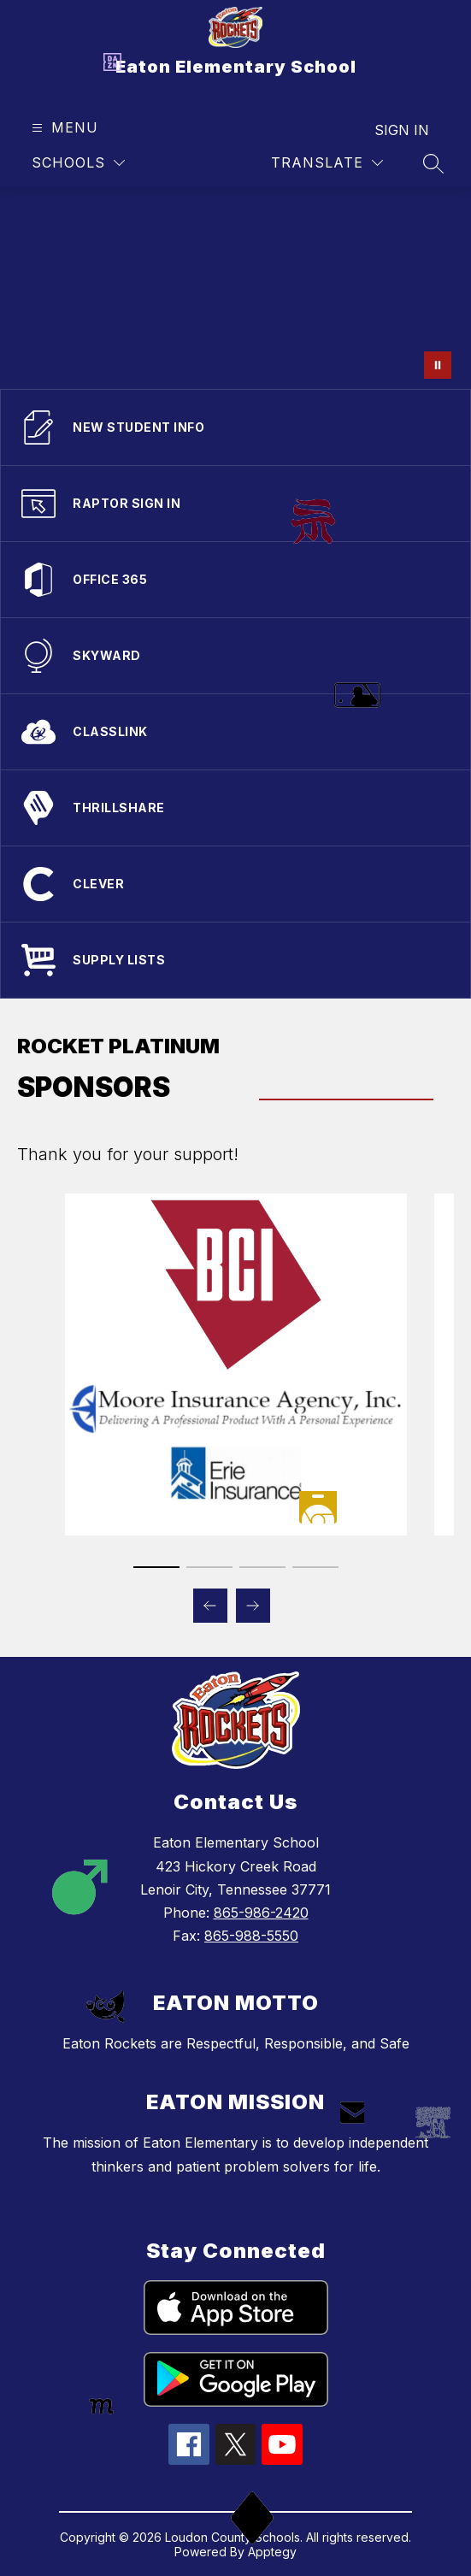 Image resolution: width=471 pixels, height=2576 pixels. I want to click on open mojeek search engine, so click(101, 2406).